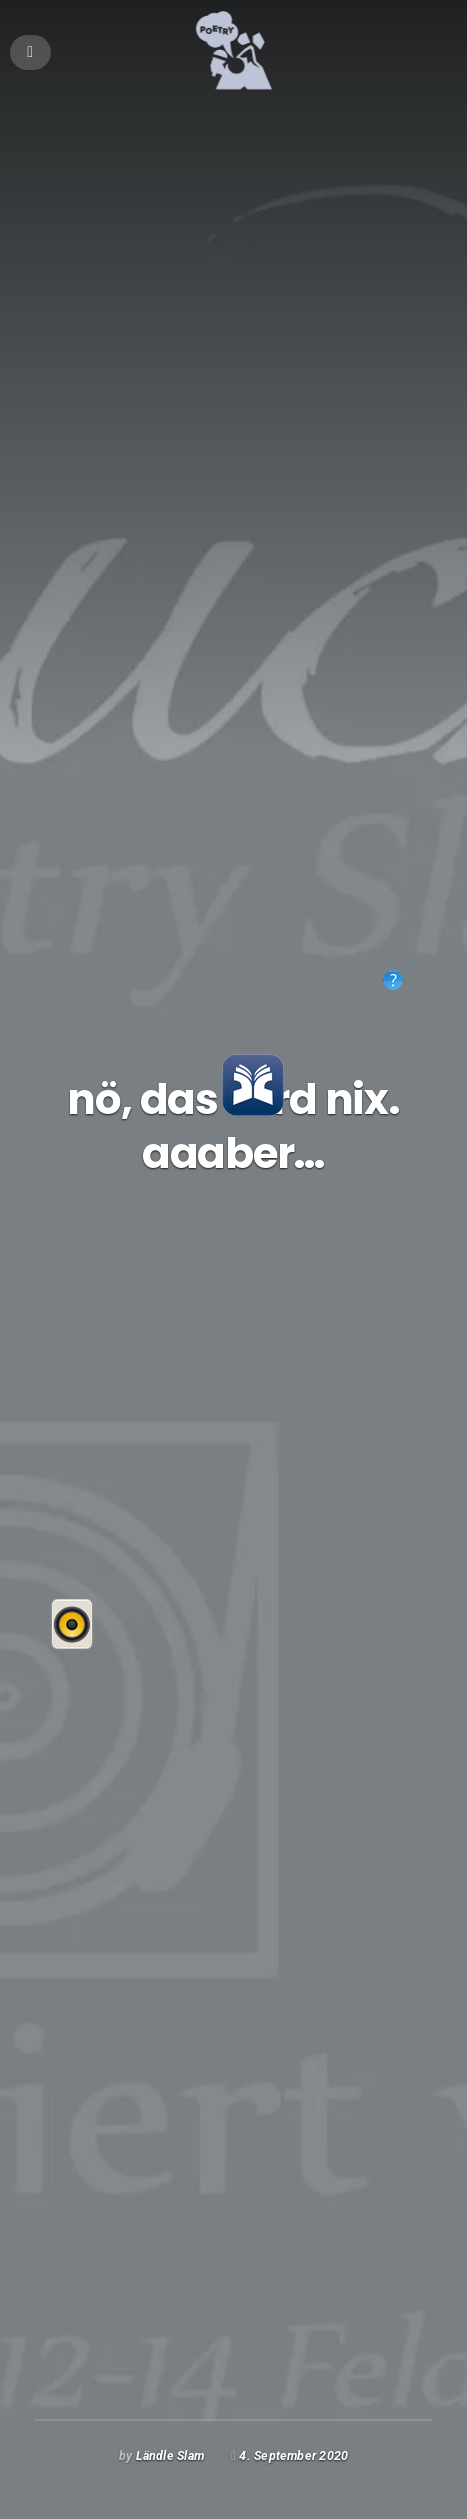  I want to click on open JabRef reference manager, so click(253, 1085).